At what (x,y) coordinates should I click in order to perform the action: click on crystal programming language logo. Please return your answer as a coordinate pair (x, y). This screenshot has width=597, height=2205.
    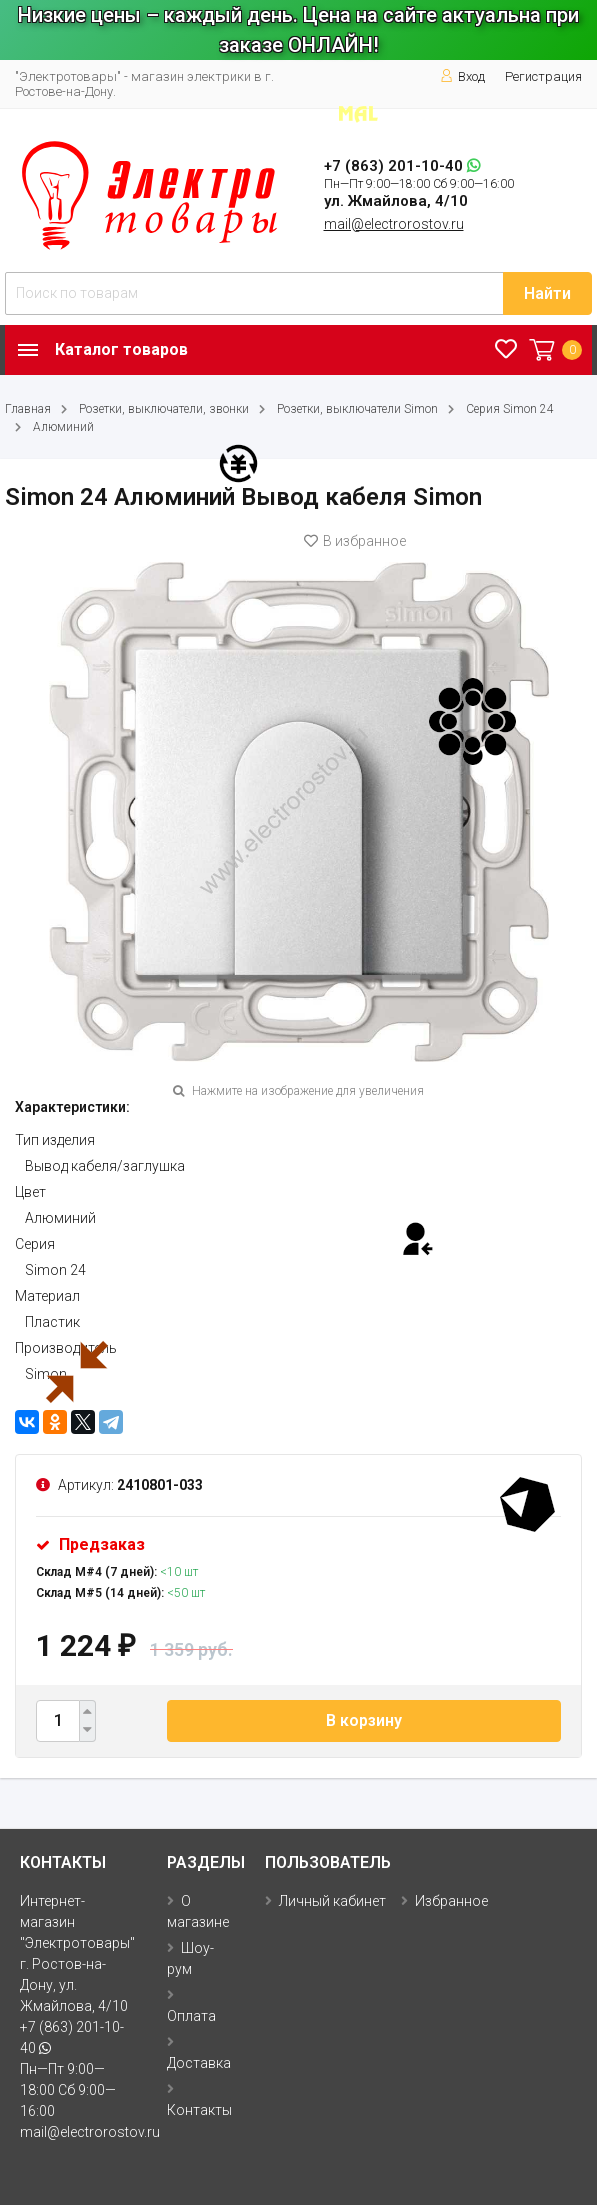
    Looking at the image, I should click on (527, 1504).